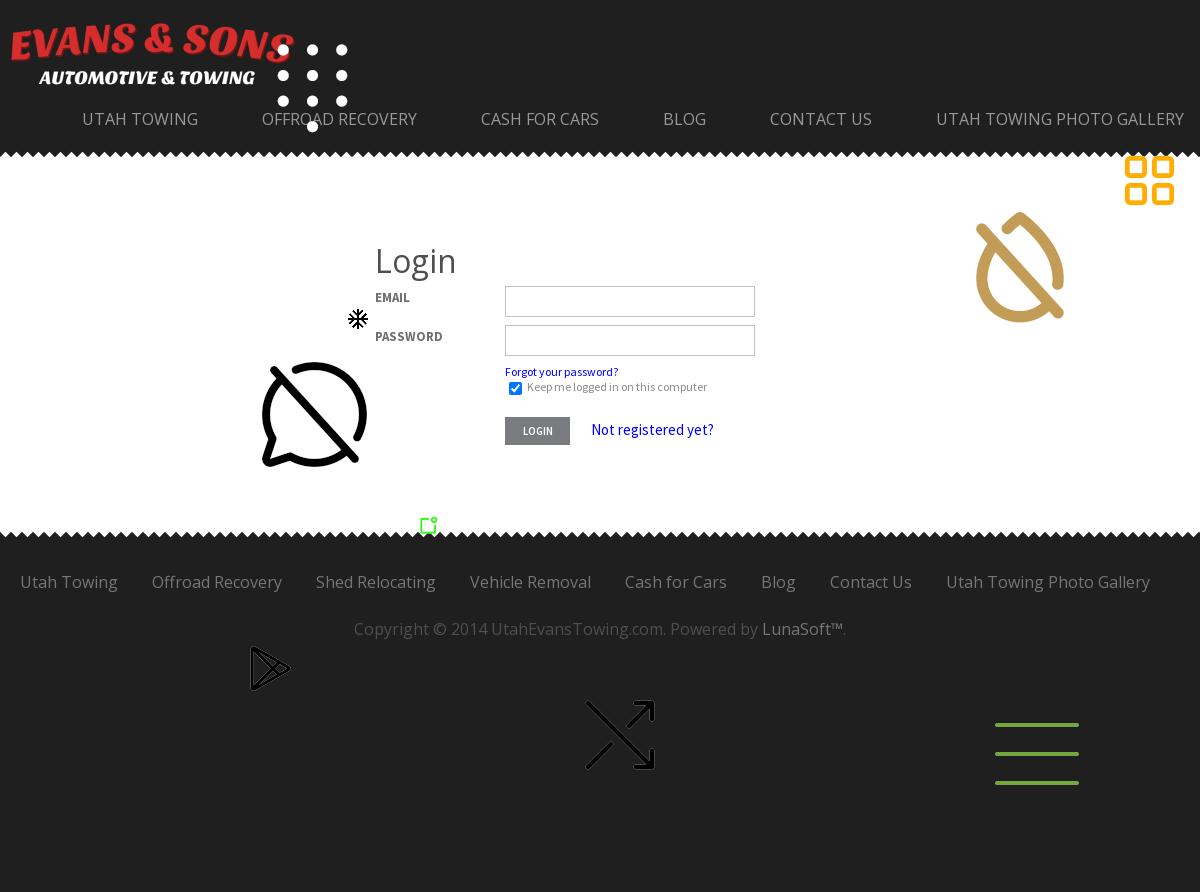 Image resolution: width=1200 pixels, height=892 pixels. Describe the element at coordinates (358, 319) in the screenshot. I see `toggle air conditioning or cooling mode` at that location.